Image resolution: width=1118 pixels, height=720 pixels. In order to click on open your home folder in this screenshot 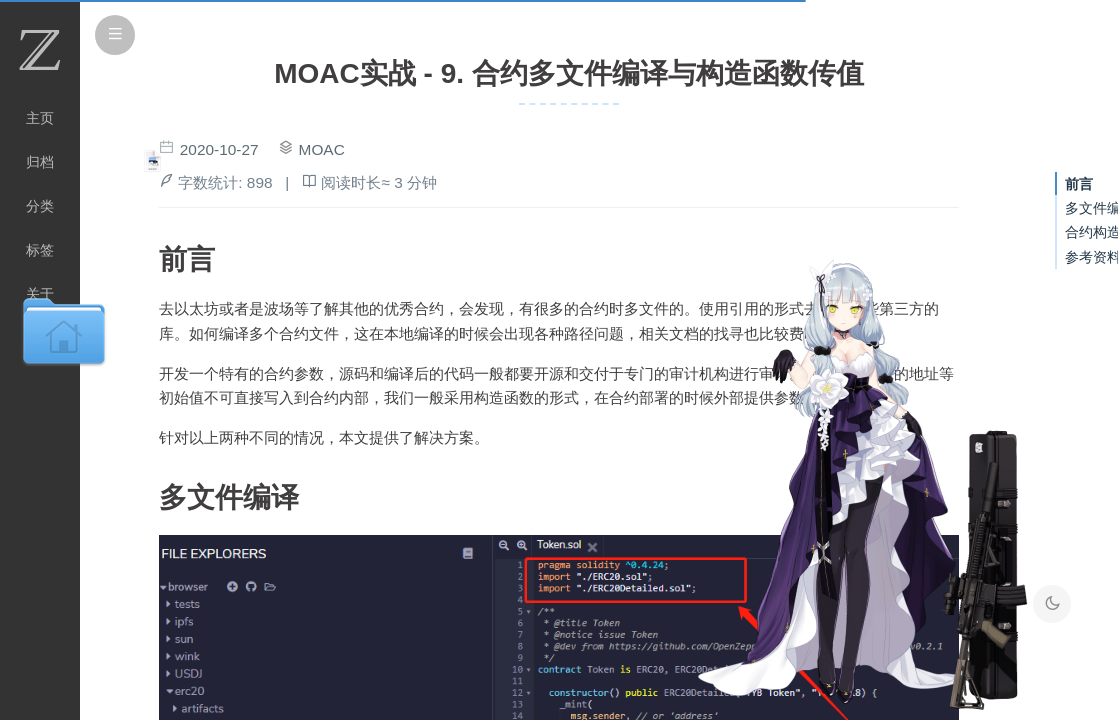, I will do `click(64, 331)`.